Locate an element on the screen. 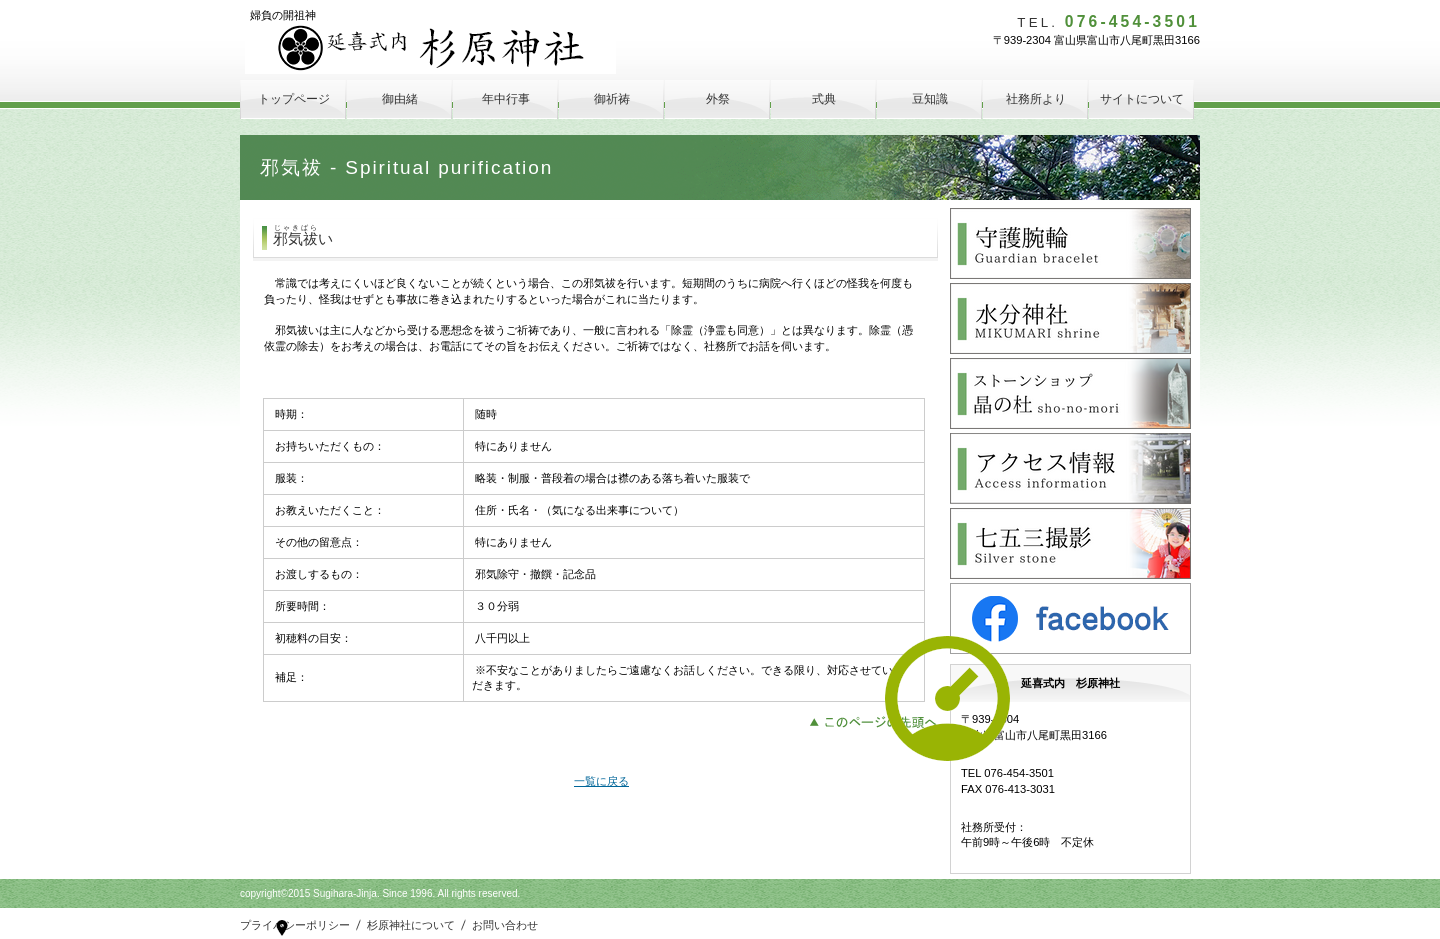 This screenshot has width=1440, height=939. view current location on map is located at coordinates (282, 928).